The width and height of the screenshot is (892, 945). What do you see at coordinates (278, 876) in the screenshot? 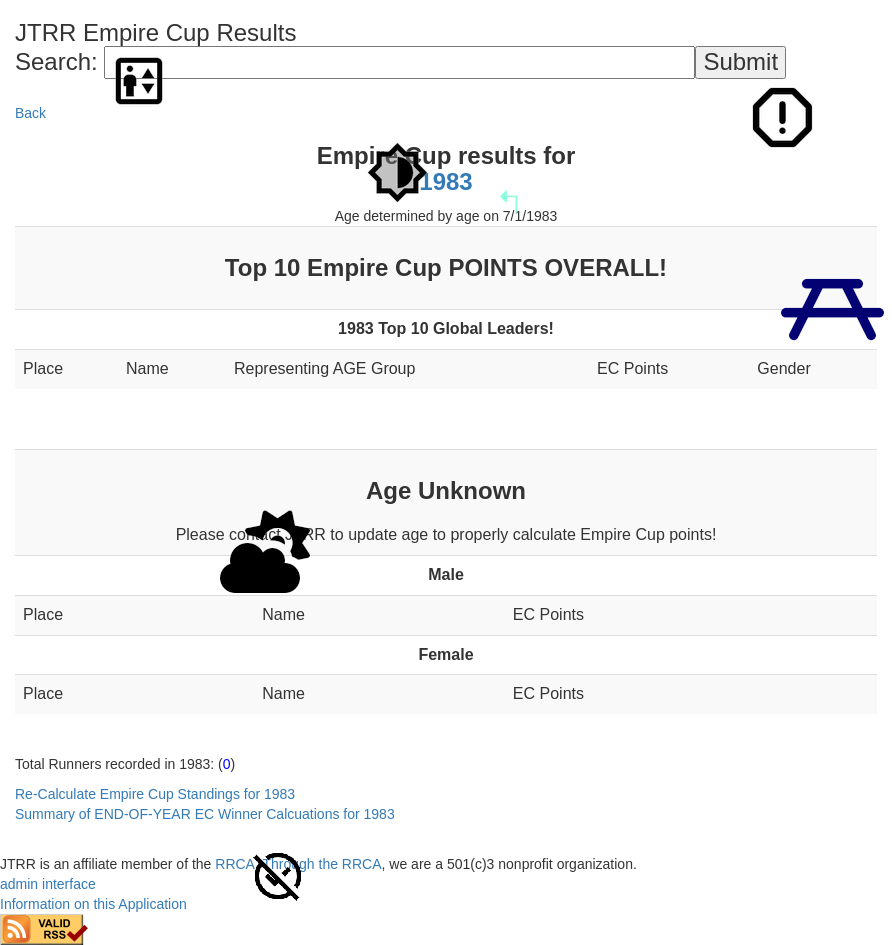
I see `indicates content is unpublished or hidden from public view` at bounding box center [278, 876].